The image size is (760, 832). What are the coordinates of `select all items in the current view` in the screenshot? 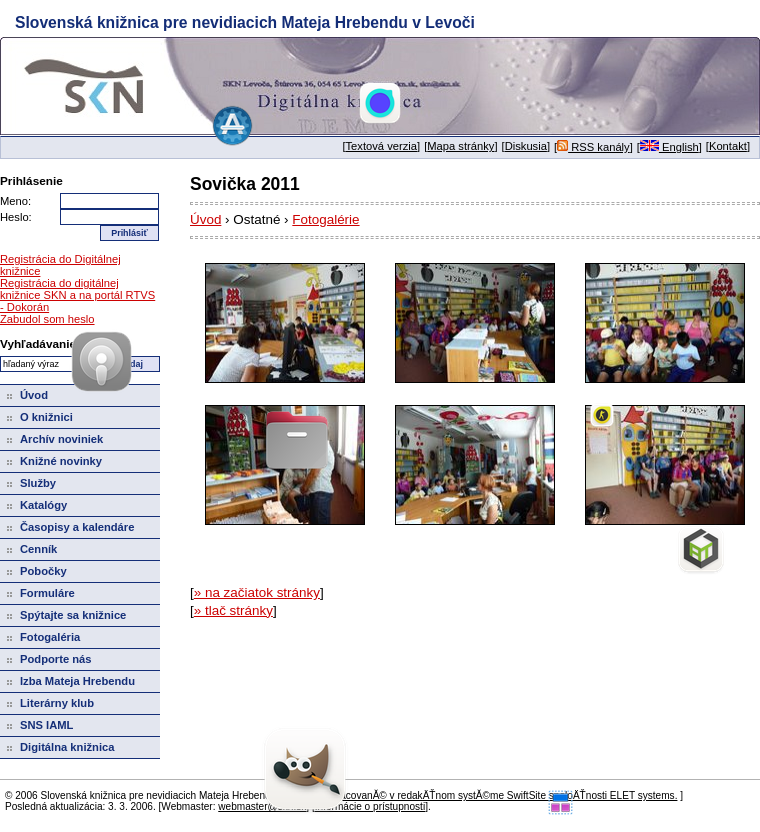 It's located at (560, 802).